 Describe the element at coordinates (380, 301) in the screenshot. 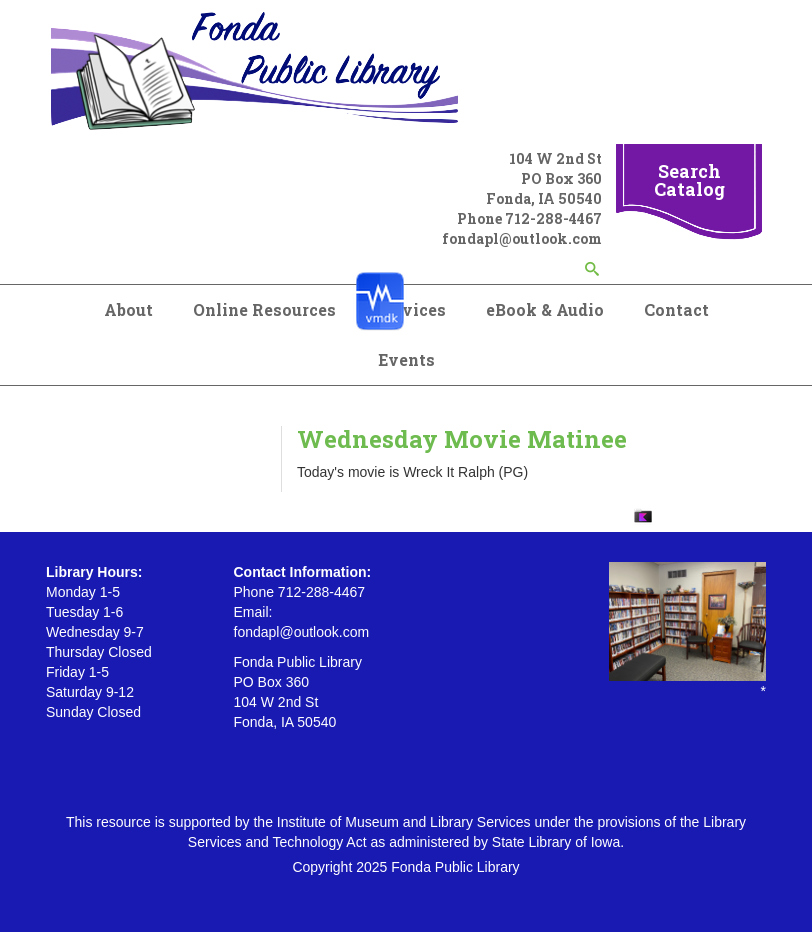

I see `a VirtualBox virtual machine disk file` at that location.